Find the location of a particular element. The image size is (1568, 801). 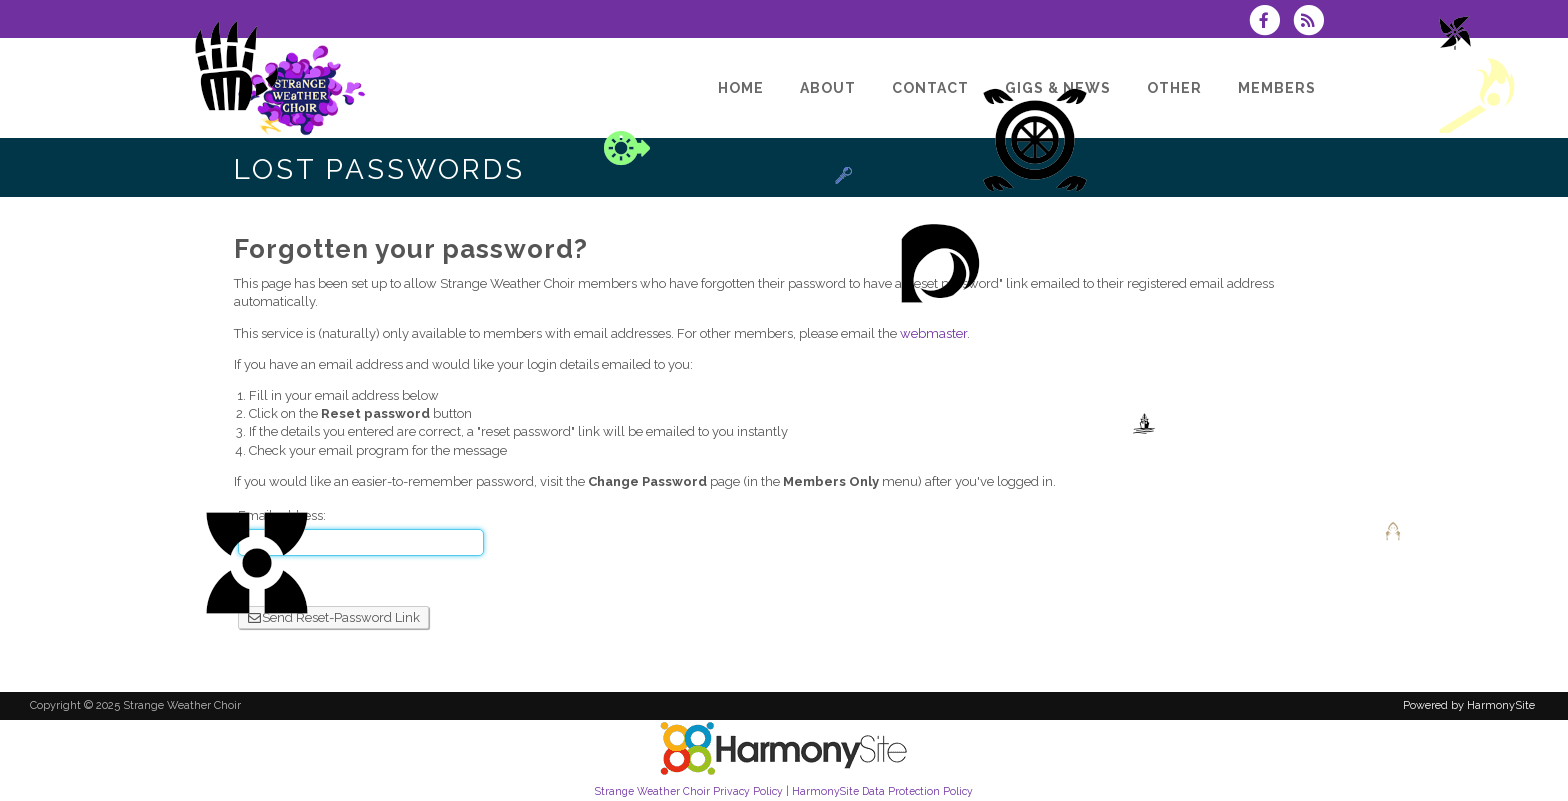

advance time to the next day is located at coordinates (627, 148).